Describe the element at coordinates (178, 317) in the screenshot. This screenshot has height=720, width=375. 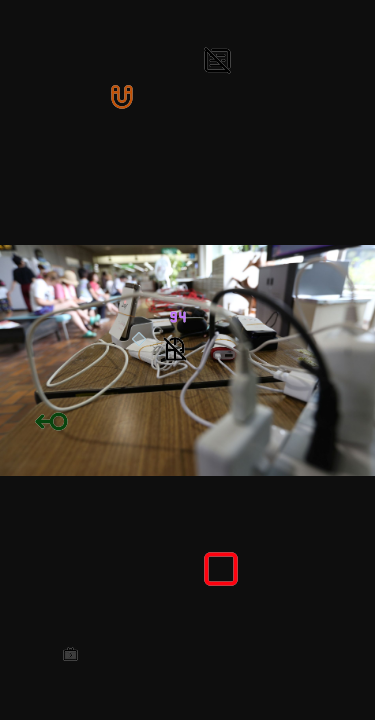
I see `indicates item number 94 in a list or sequence` at that location.